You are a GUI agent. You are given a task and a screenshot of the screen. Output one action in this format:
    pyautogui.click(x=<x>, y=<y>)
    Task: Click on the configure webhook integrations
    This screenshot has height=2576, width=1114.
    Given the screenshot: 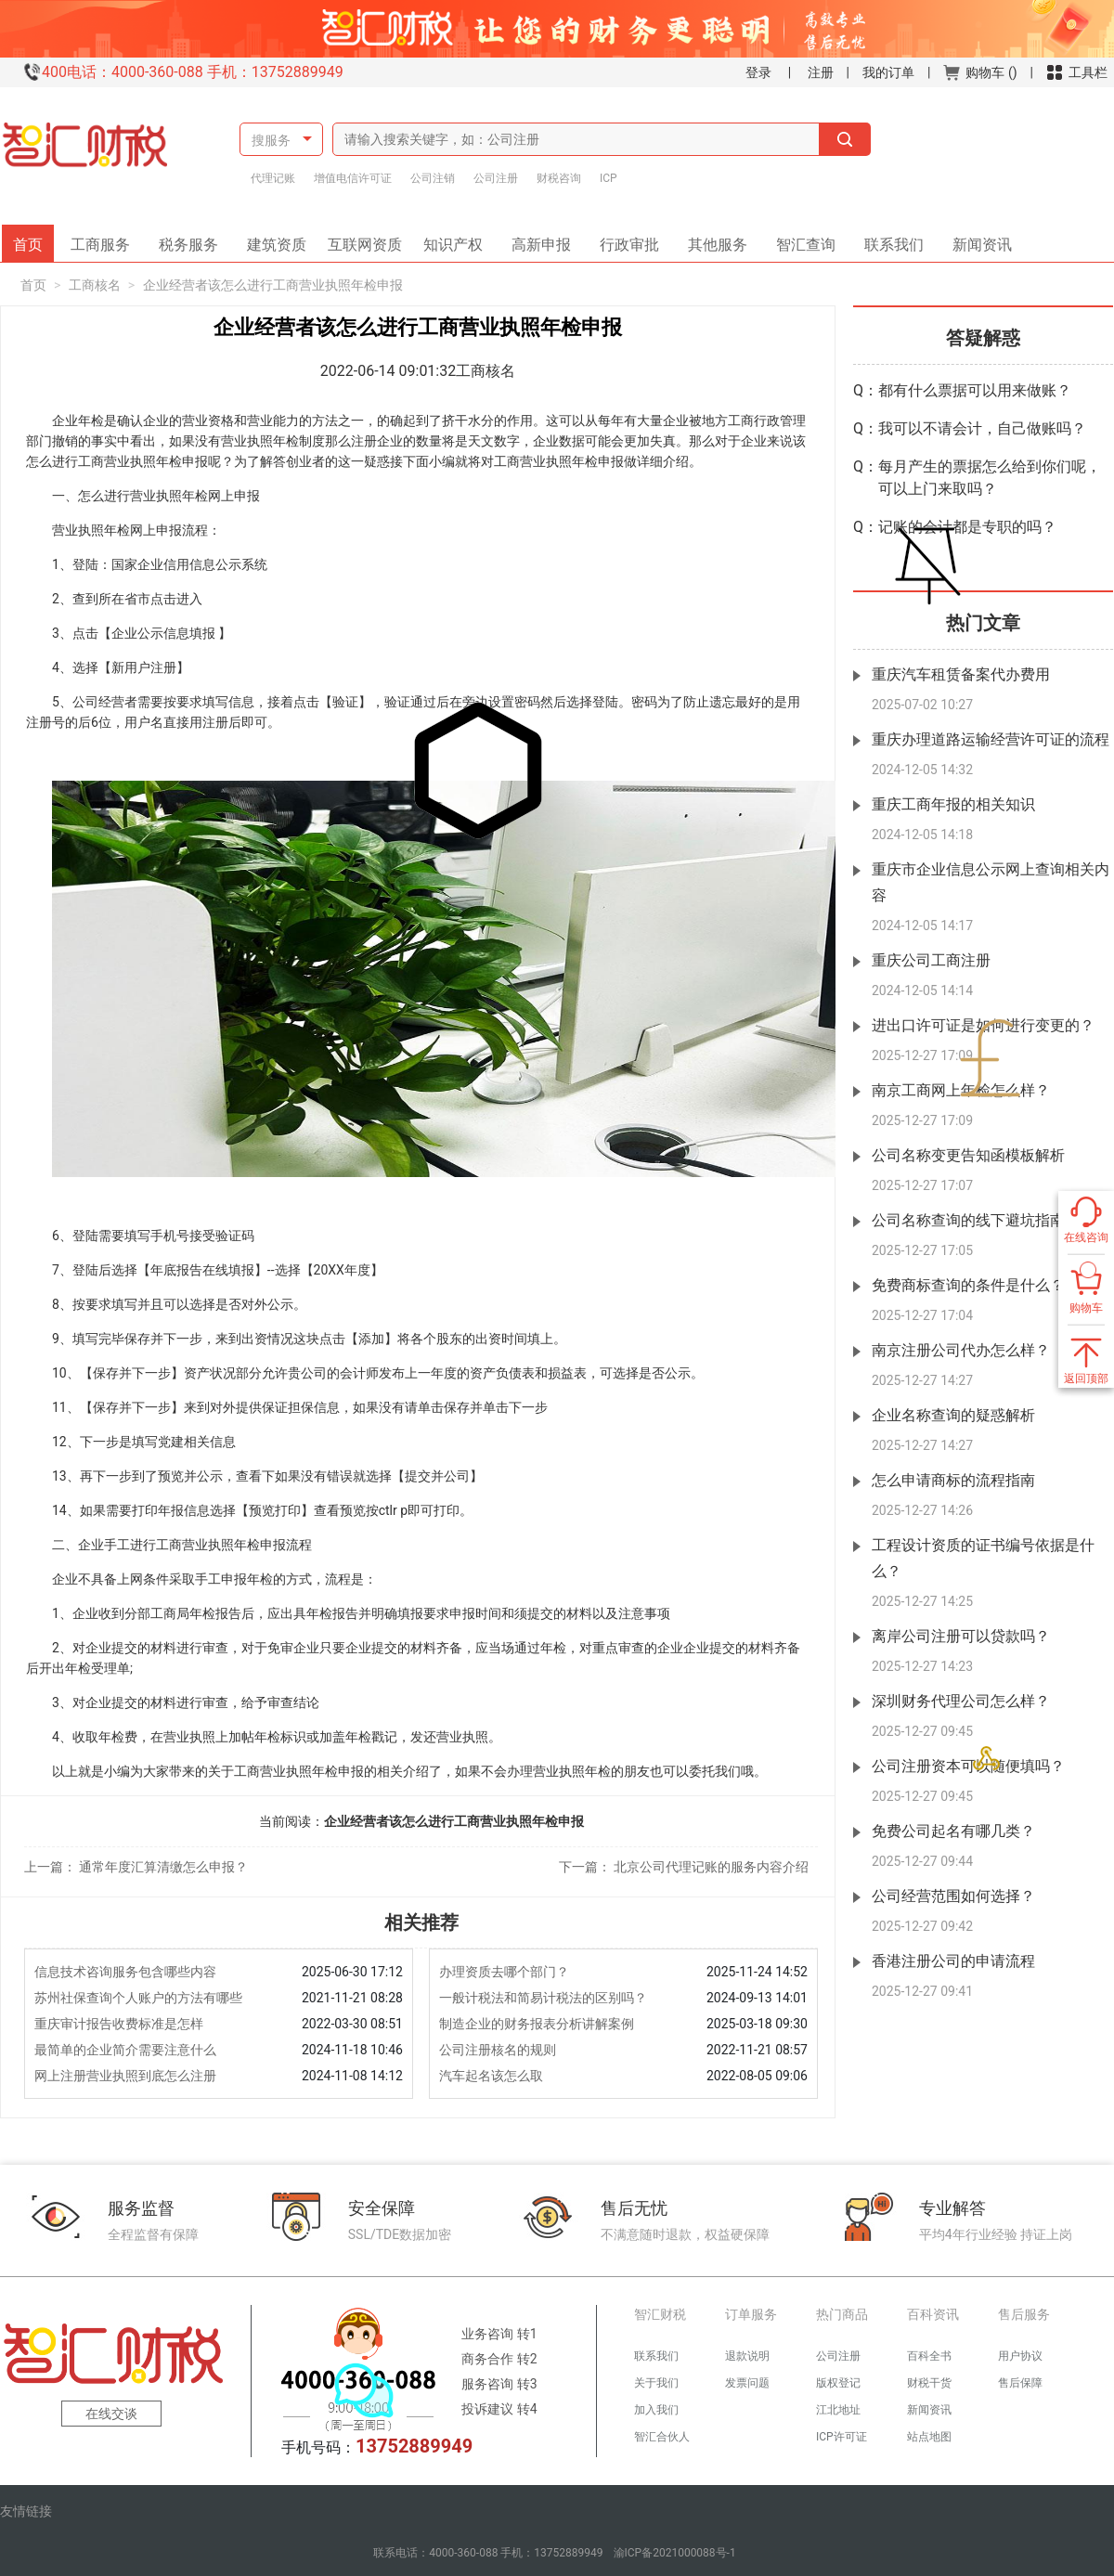 What is the action you would take?
    pyautogui.click(x=986, y=1759)
    